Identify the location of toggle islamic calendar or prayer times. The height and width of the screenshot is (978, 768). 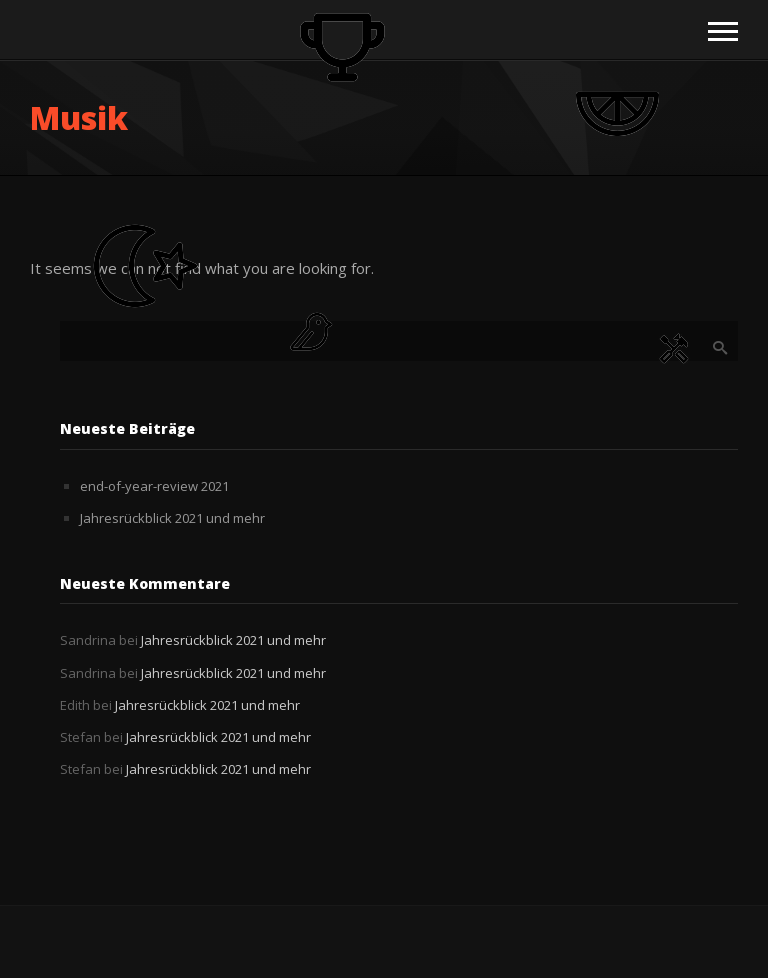
(142, 266).